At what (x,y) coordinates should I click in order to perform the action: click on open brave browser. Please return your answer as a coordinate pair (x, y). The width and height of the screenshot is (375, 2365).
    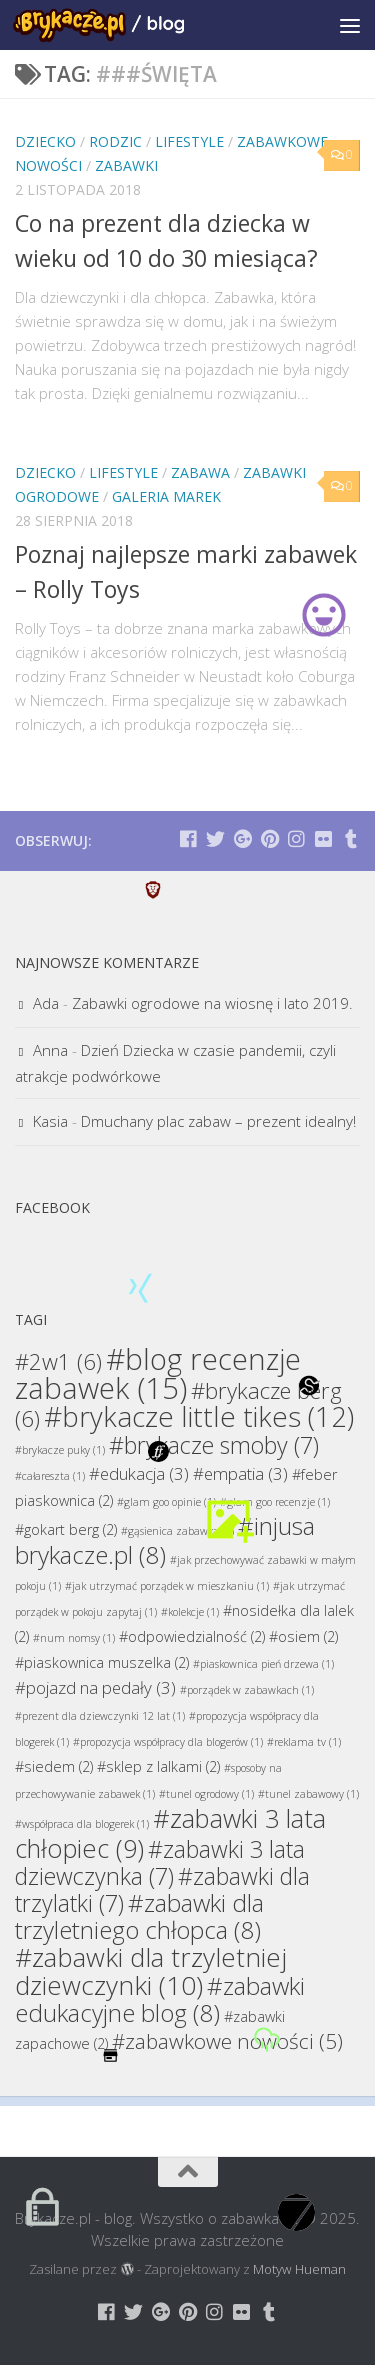
    Looking at the image, I should click on (153, 890).